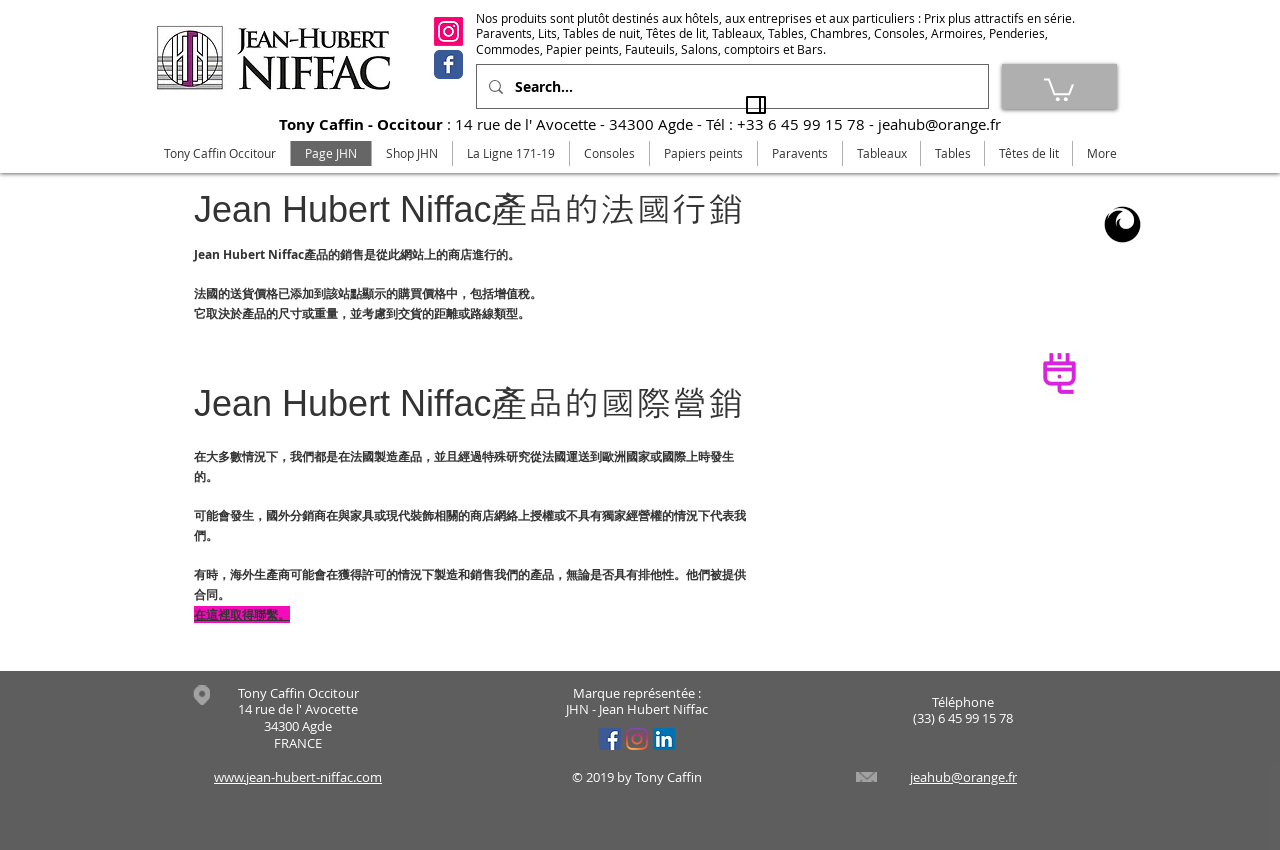 The width and height of the screenshot is (1280, 850). What do you see at coordinates (1122, 224) in the screenshot?
I see `open Mozilla Firefox browser` at bounding box center [1122, 224].